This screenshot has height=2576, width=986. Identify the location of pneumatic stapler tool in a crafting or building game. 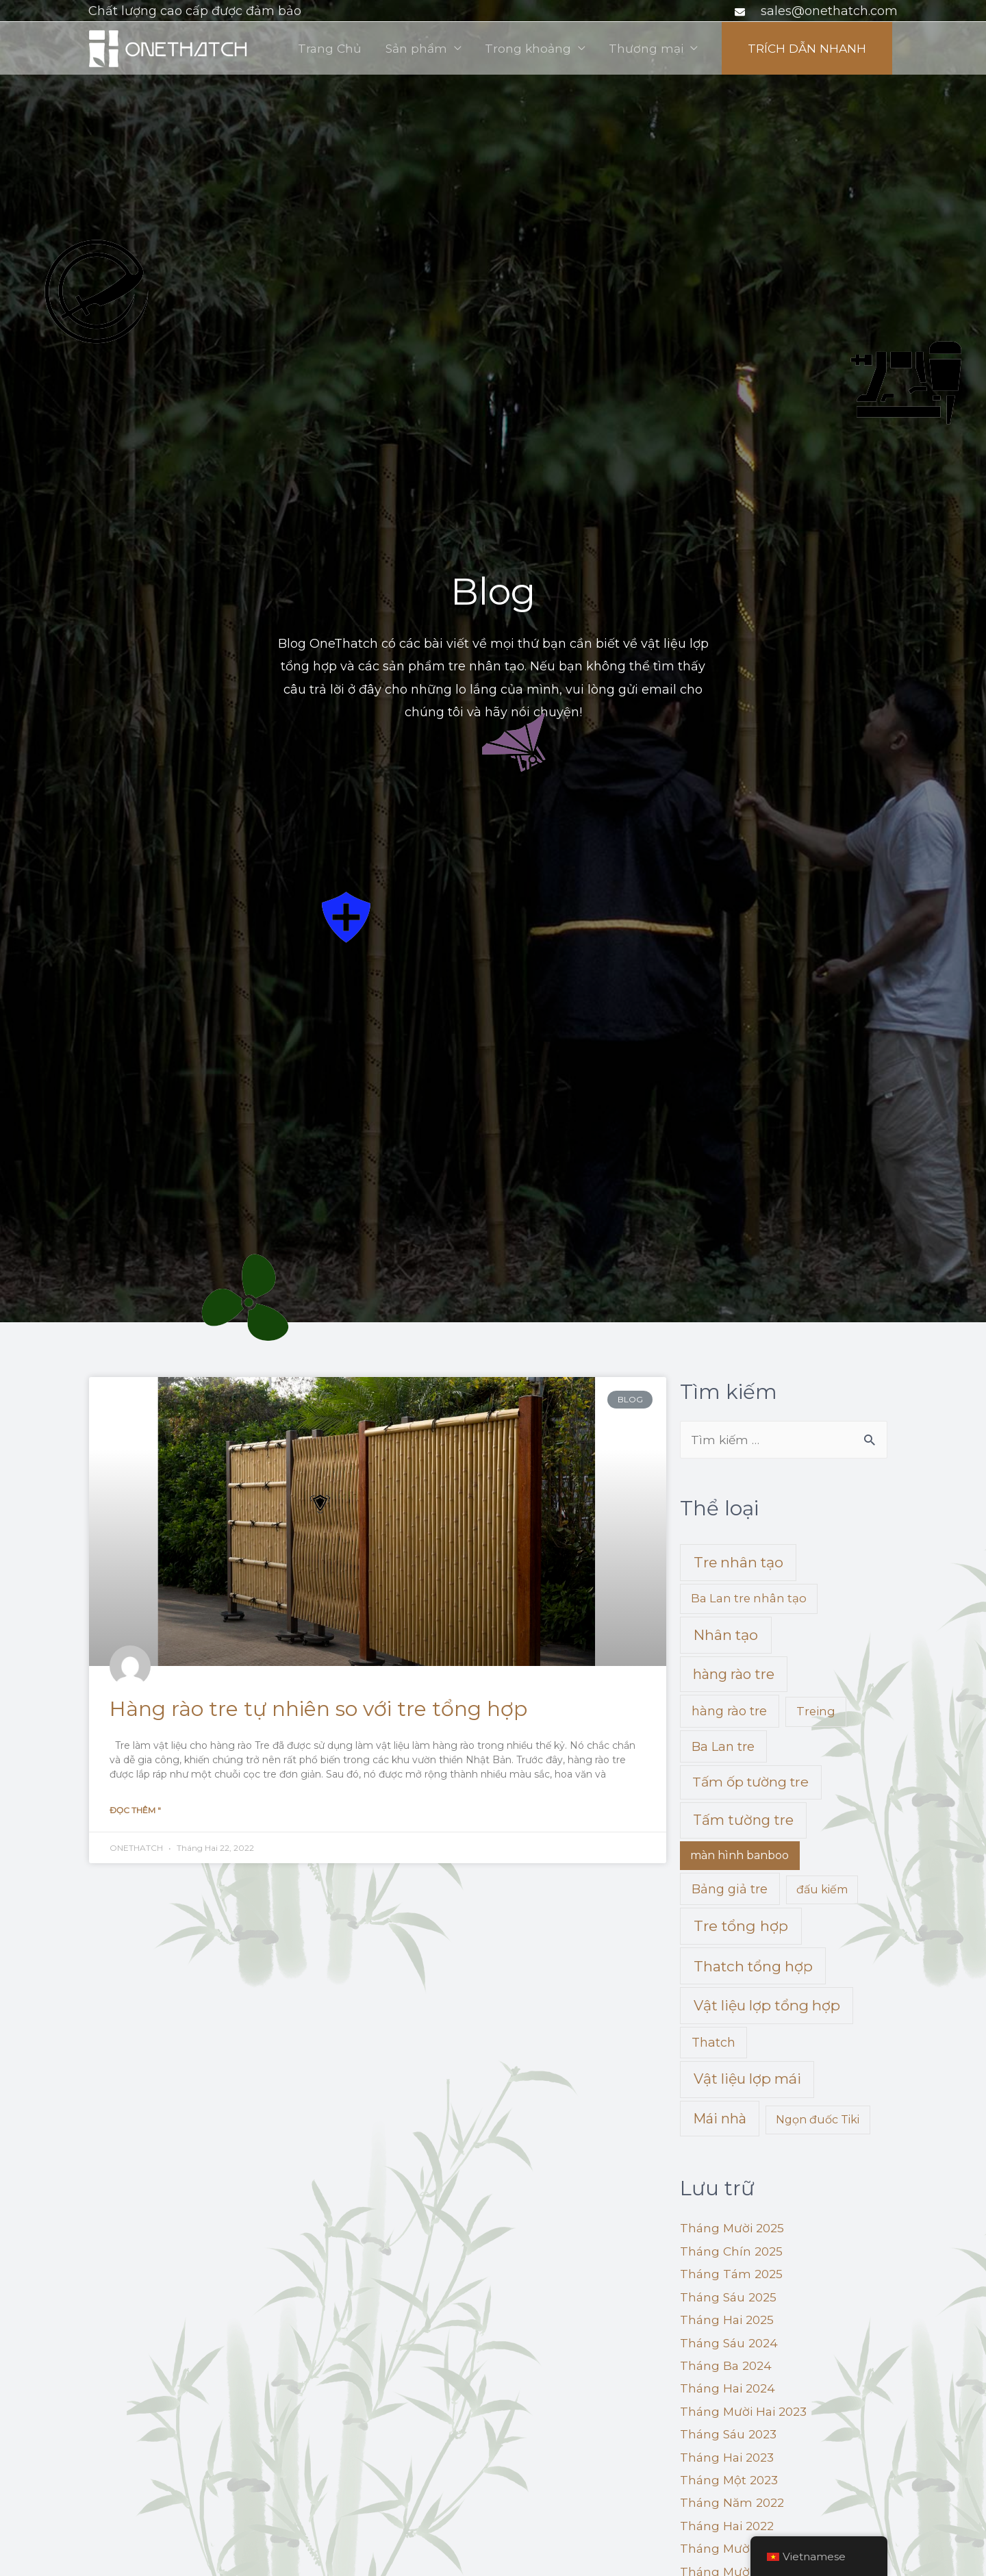
(907, 383).